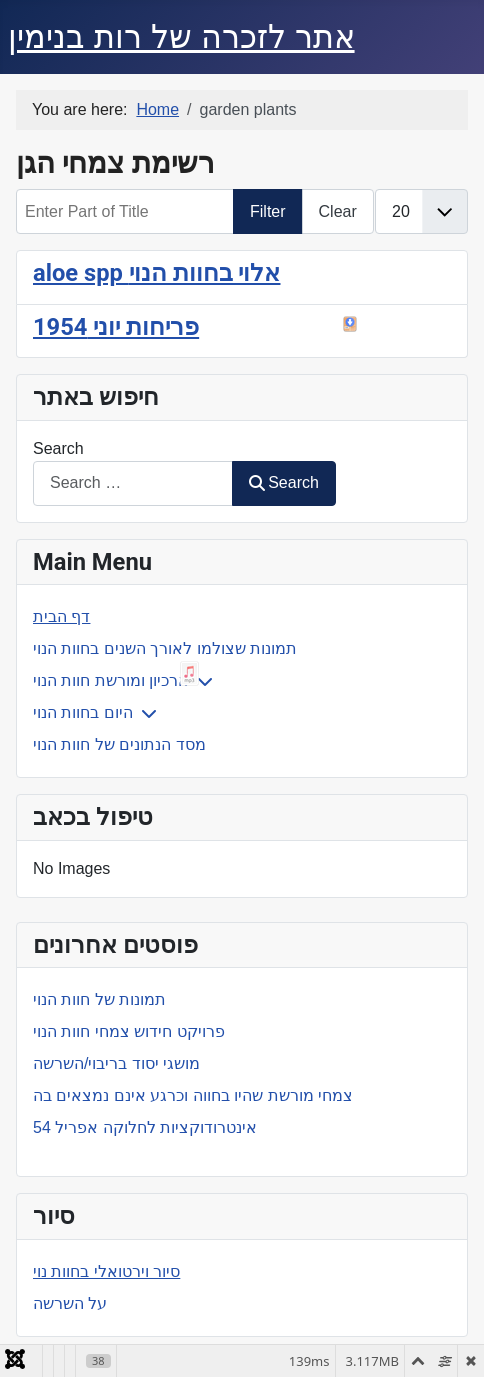 The image size is (484, 1377). Describe the element at coordinates (350, 324) in the screenshot. I see `downloading a package or software update` at that location.